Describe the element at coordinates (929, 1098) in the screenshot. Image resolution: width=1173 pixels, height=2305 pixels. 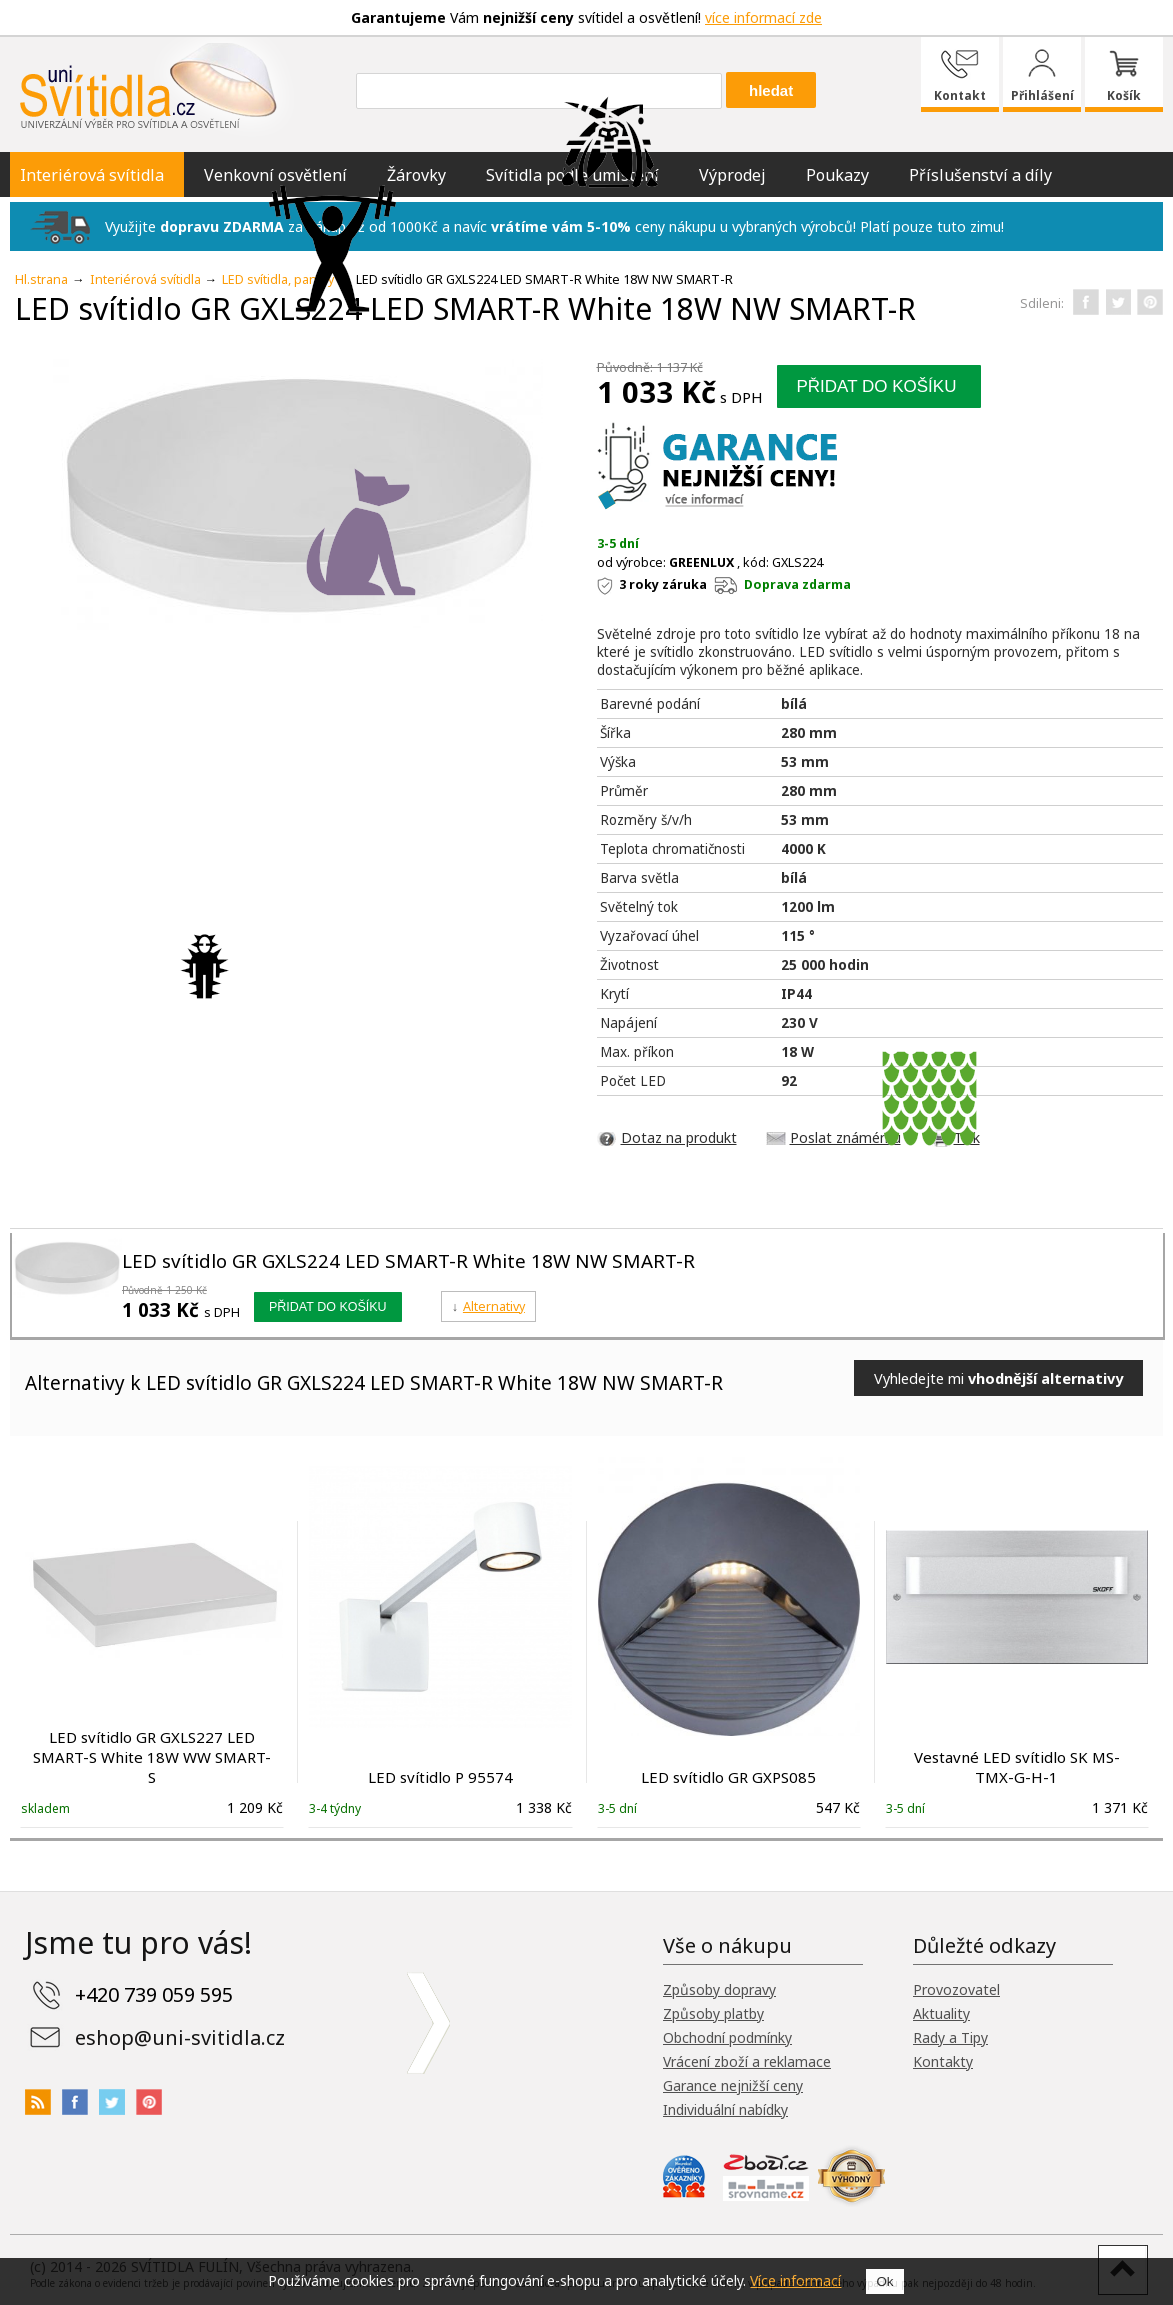
I see `indicates fish or aquatic creature in a game inventory` at that location.